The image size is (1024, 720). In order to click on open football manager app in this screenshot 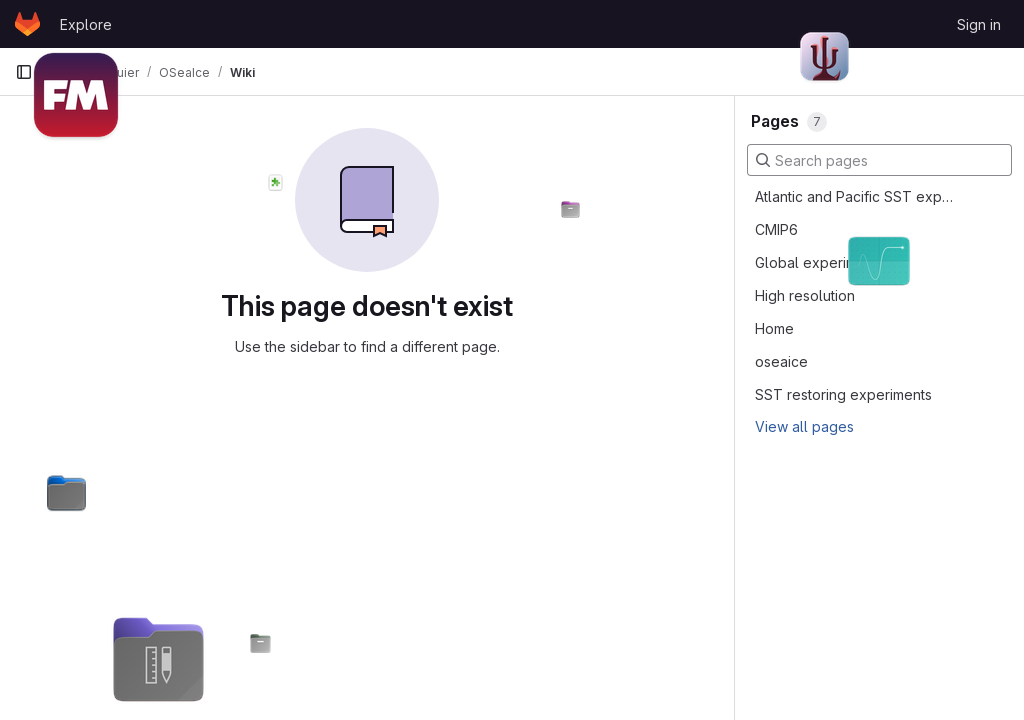, I will do `click(76, 95)`.